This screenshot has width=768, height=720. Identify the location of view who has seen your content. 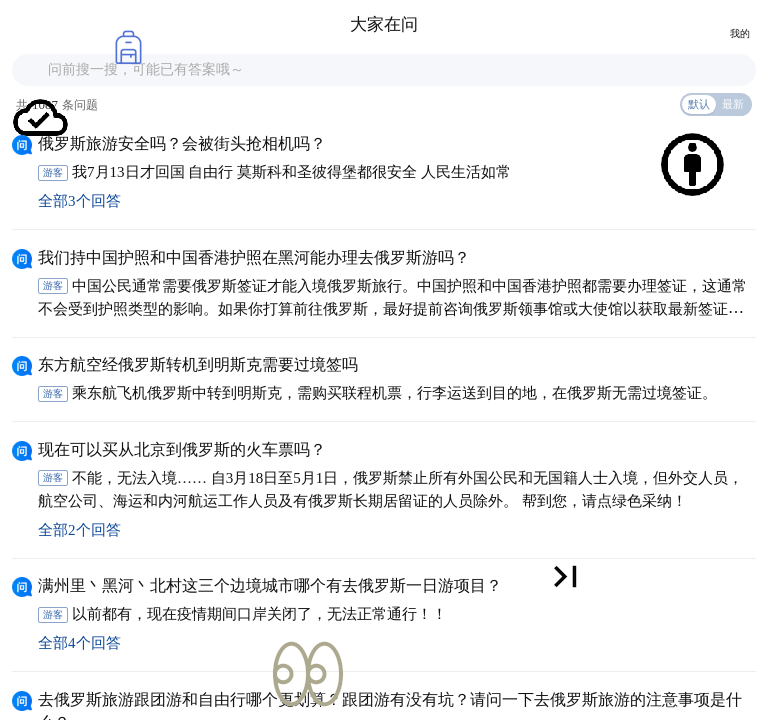
(308, 674).